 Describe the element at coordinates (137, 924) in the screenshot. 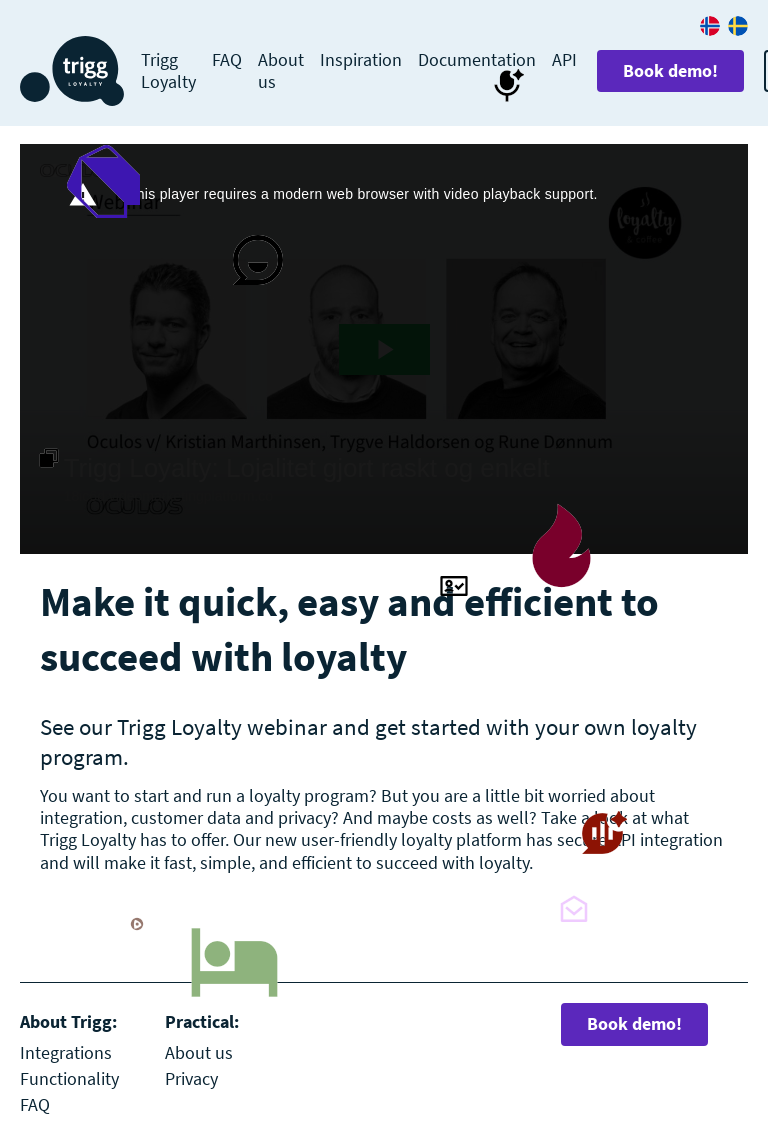

I see `centercode brand logo` at that location.